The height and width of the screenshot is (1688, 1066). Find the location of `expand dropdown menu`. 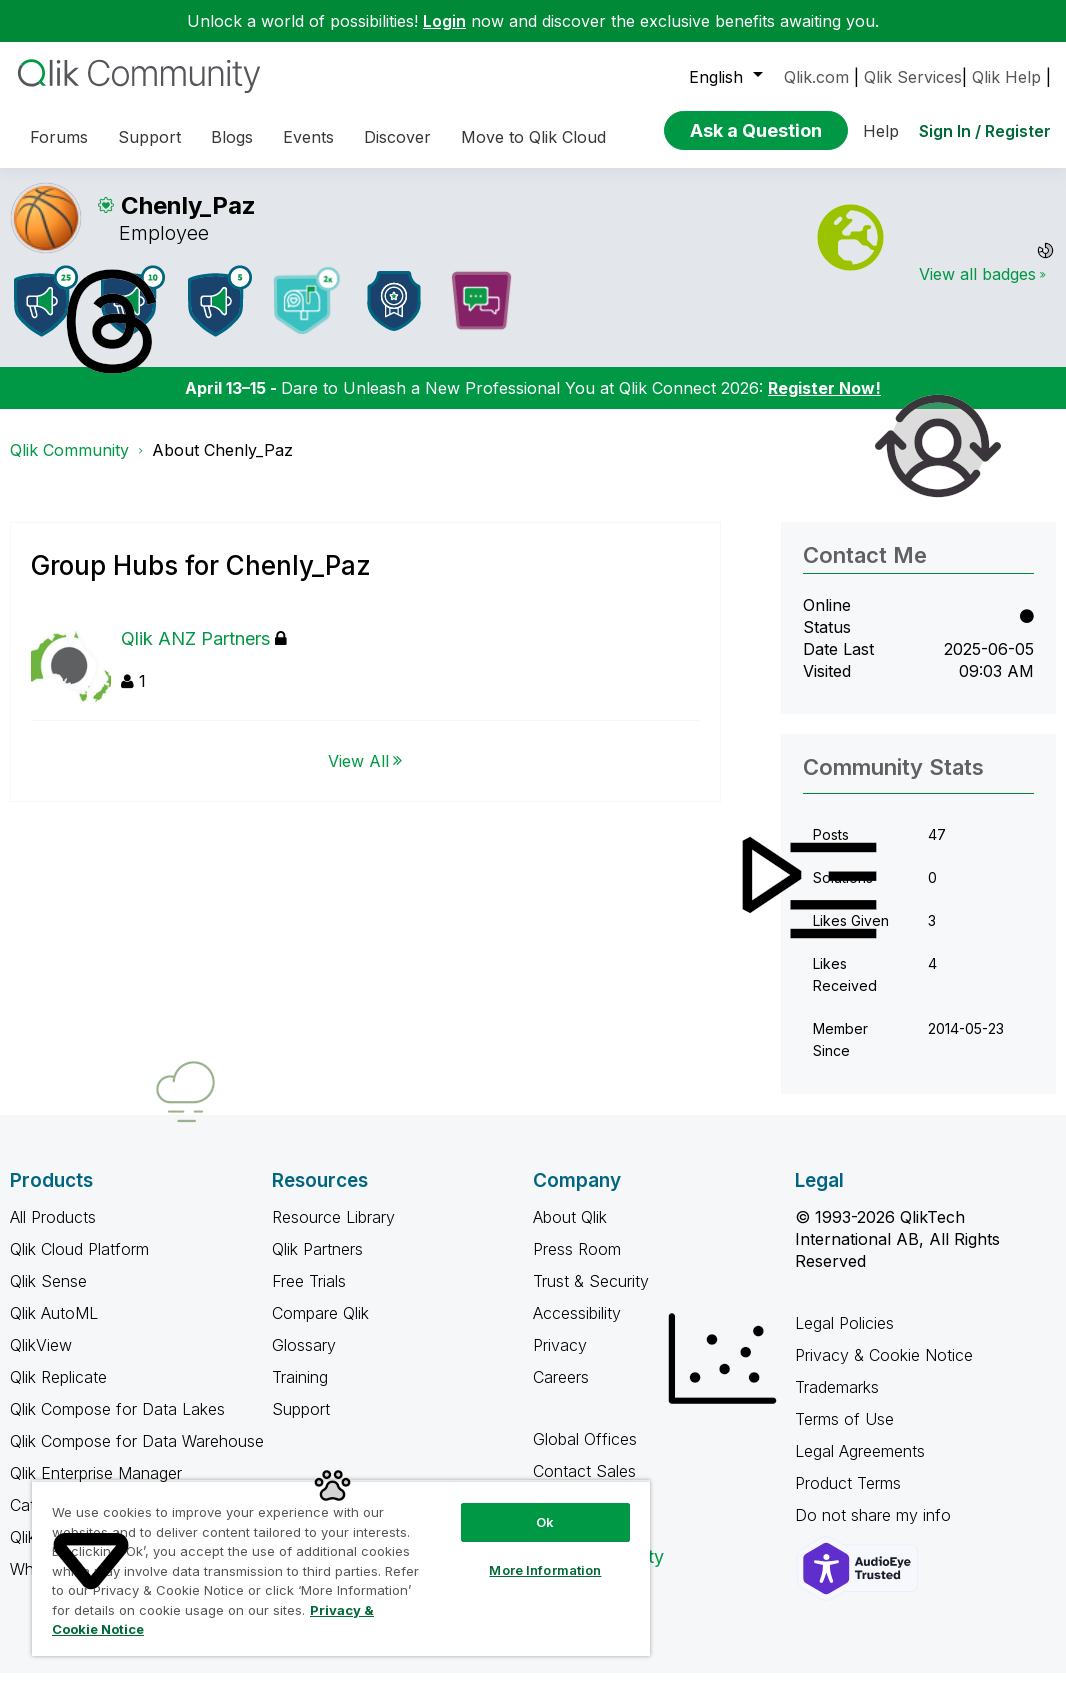

expand dropdown menu is located at coordinates (91, 1558).